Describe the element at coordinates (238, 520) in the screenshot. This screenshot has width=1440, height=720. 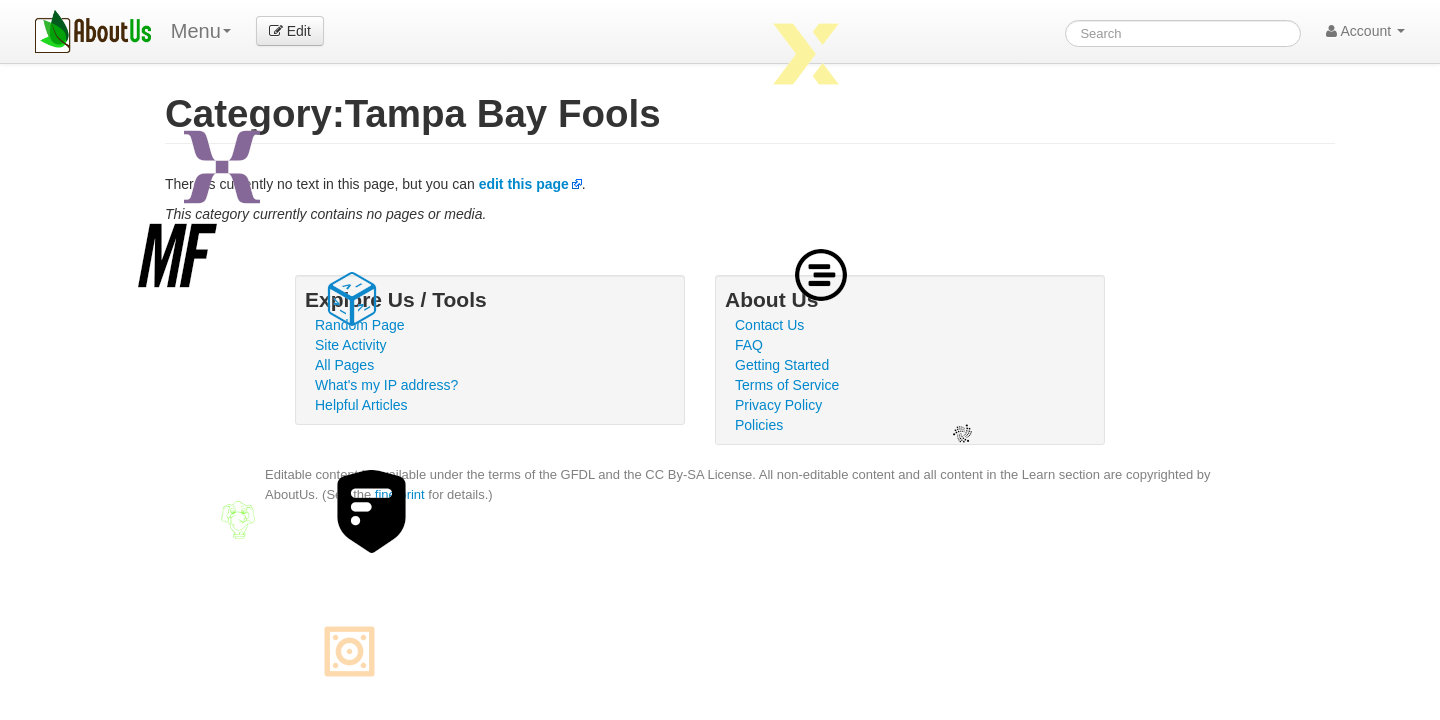
I see `packagist logo - php package repository` at that location.